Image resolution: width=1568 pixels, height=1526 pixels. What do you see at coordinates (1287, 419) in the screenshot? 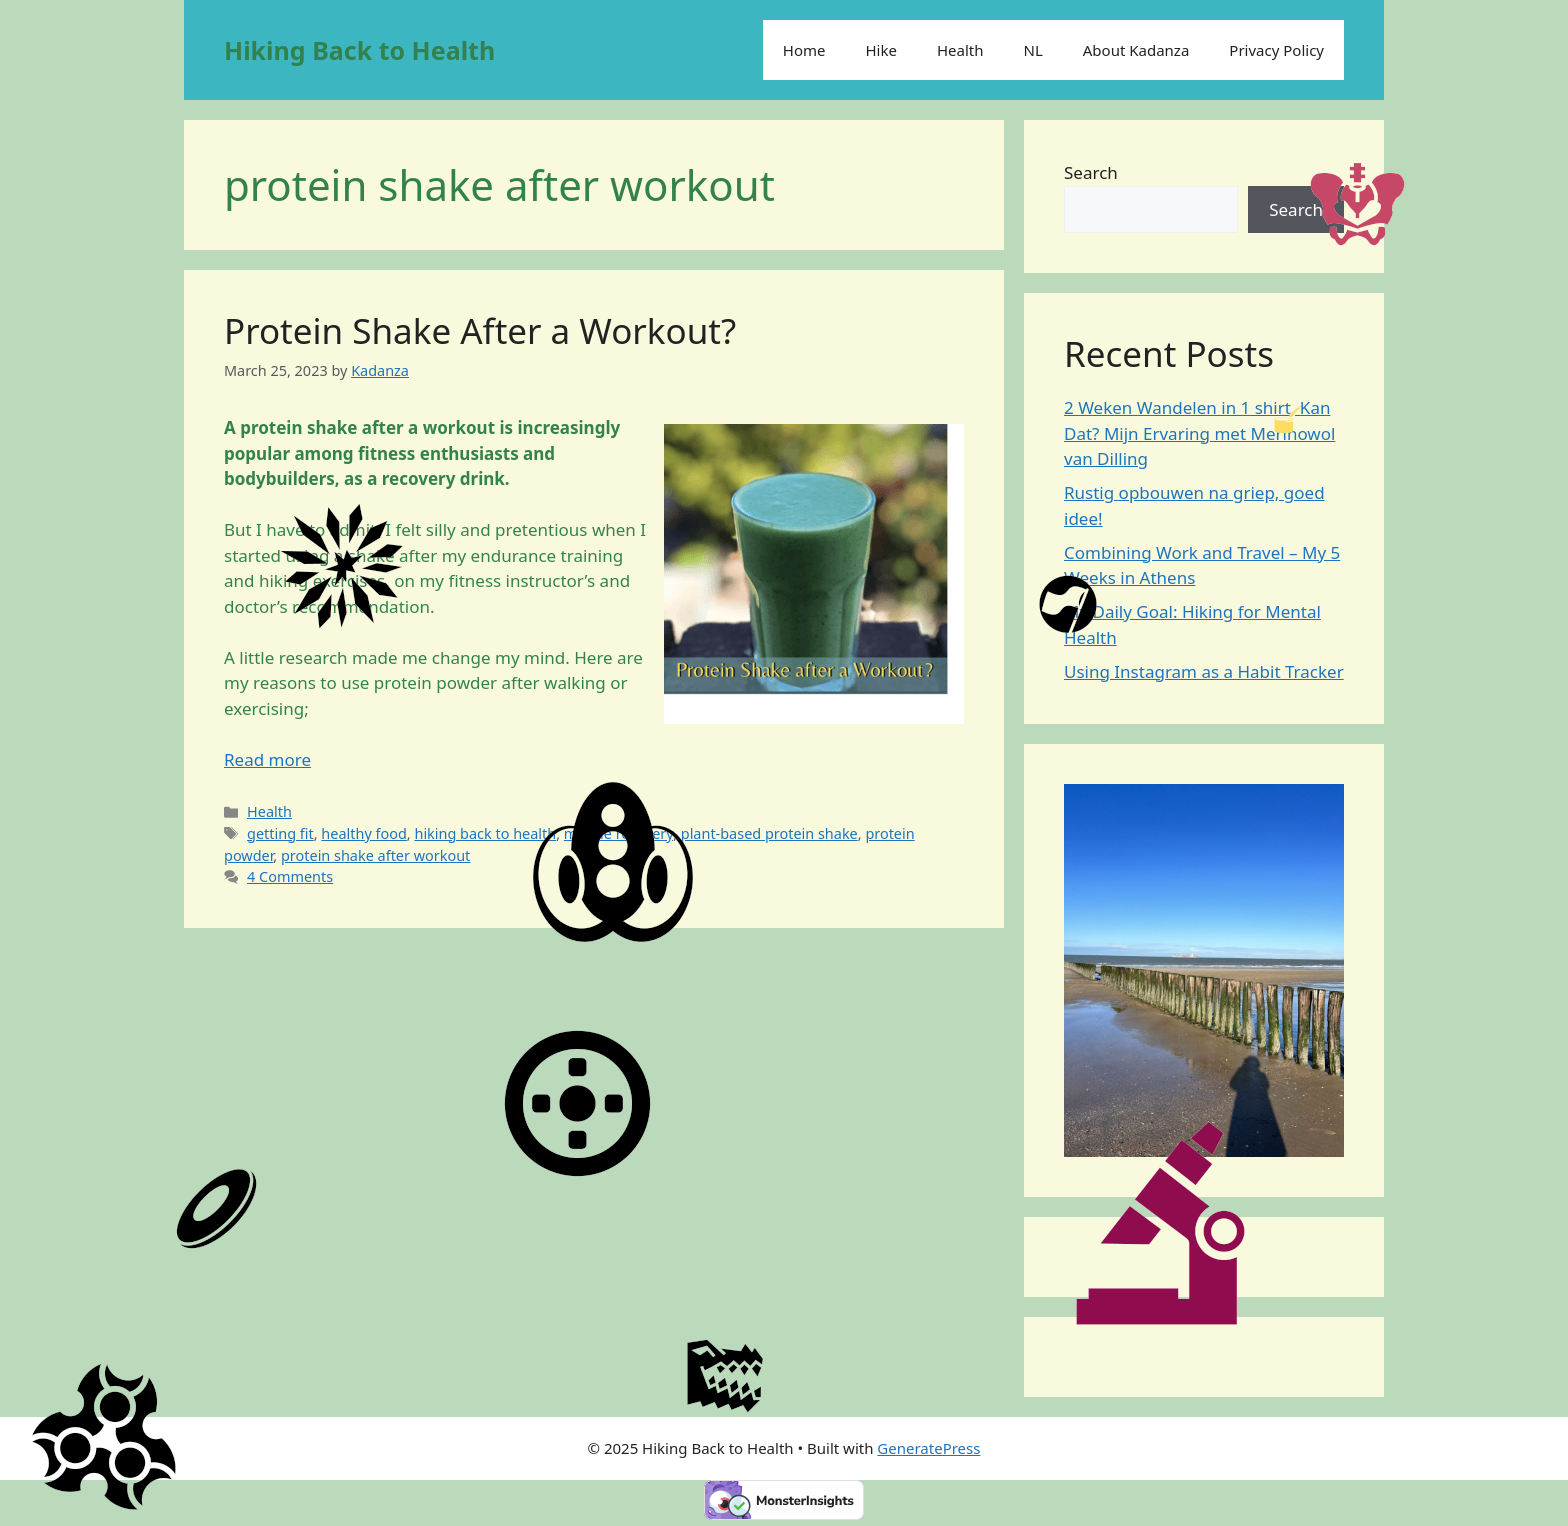
I see `access cooking or recipe features` at bounding box center [1287, 419].